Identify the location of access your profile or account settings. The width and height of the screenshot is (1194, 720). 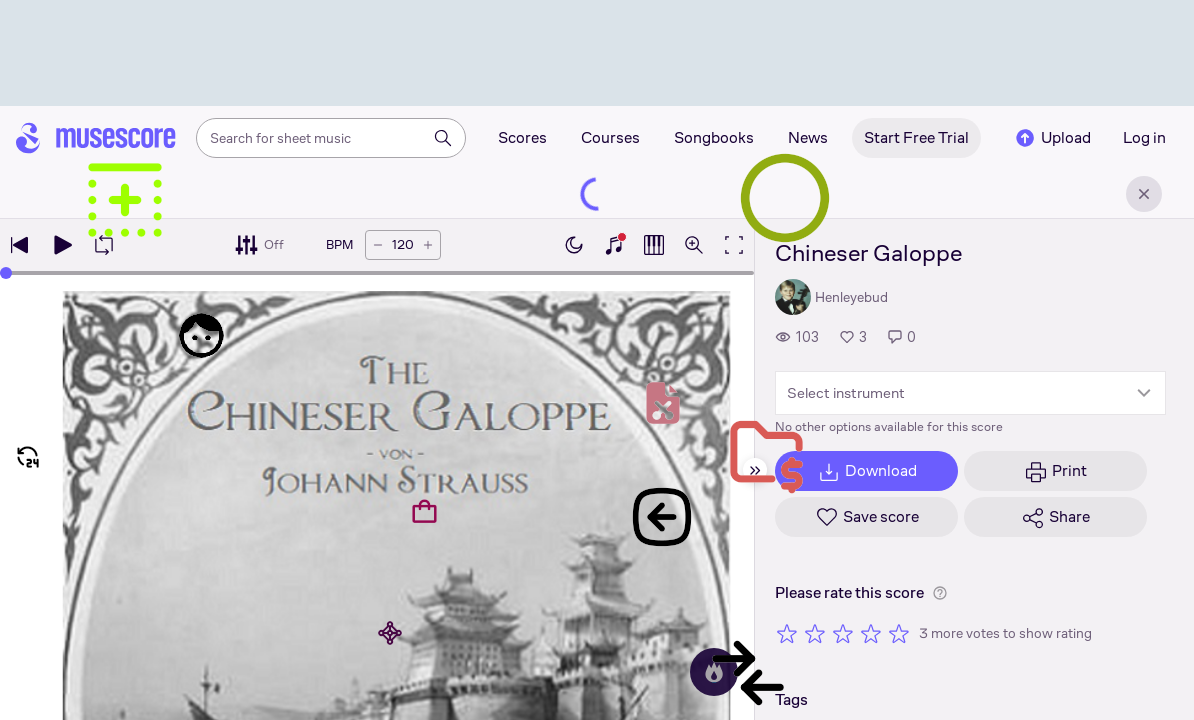
(201, 335).